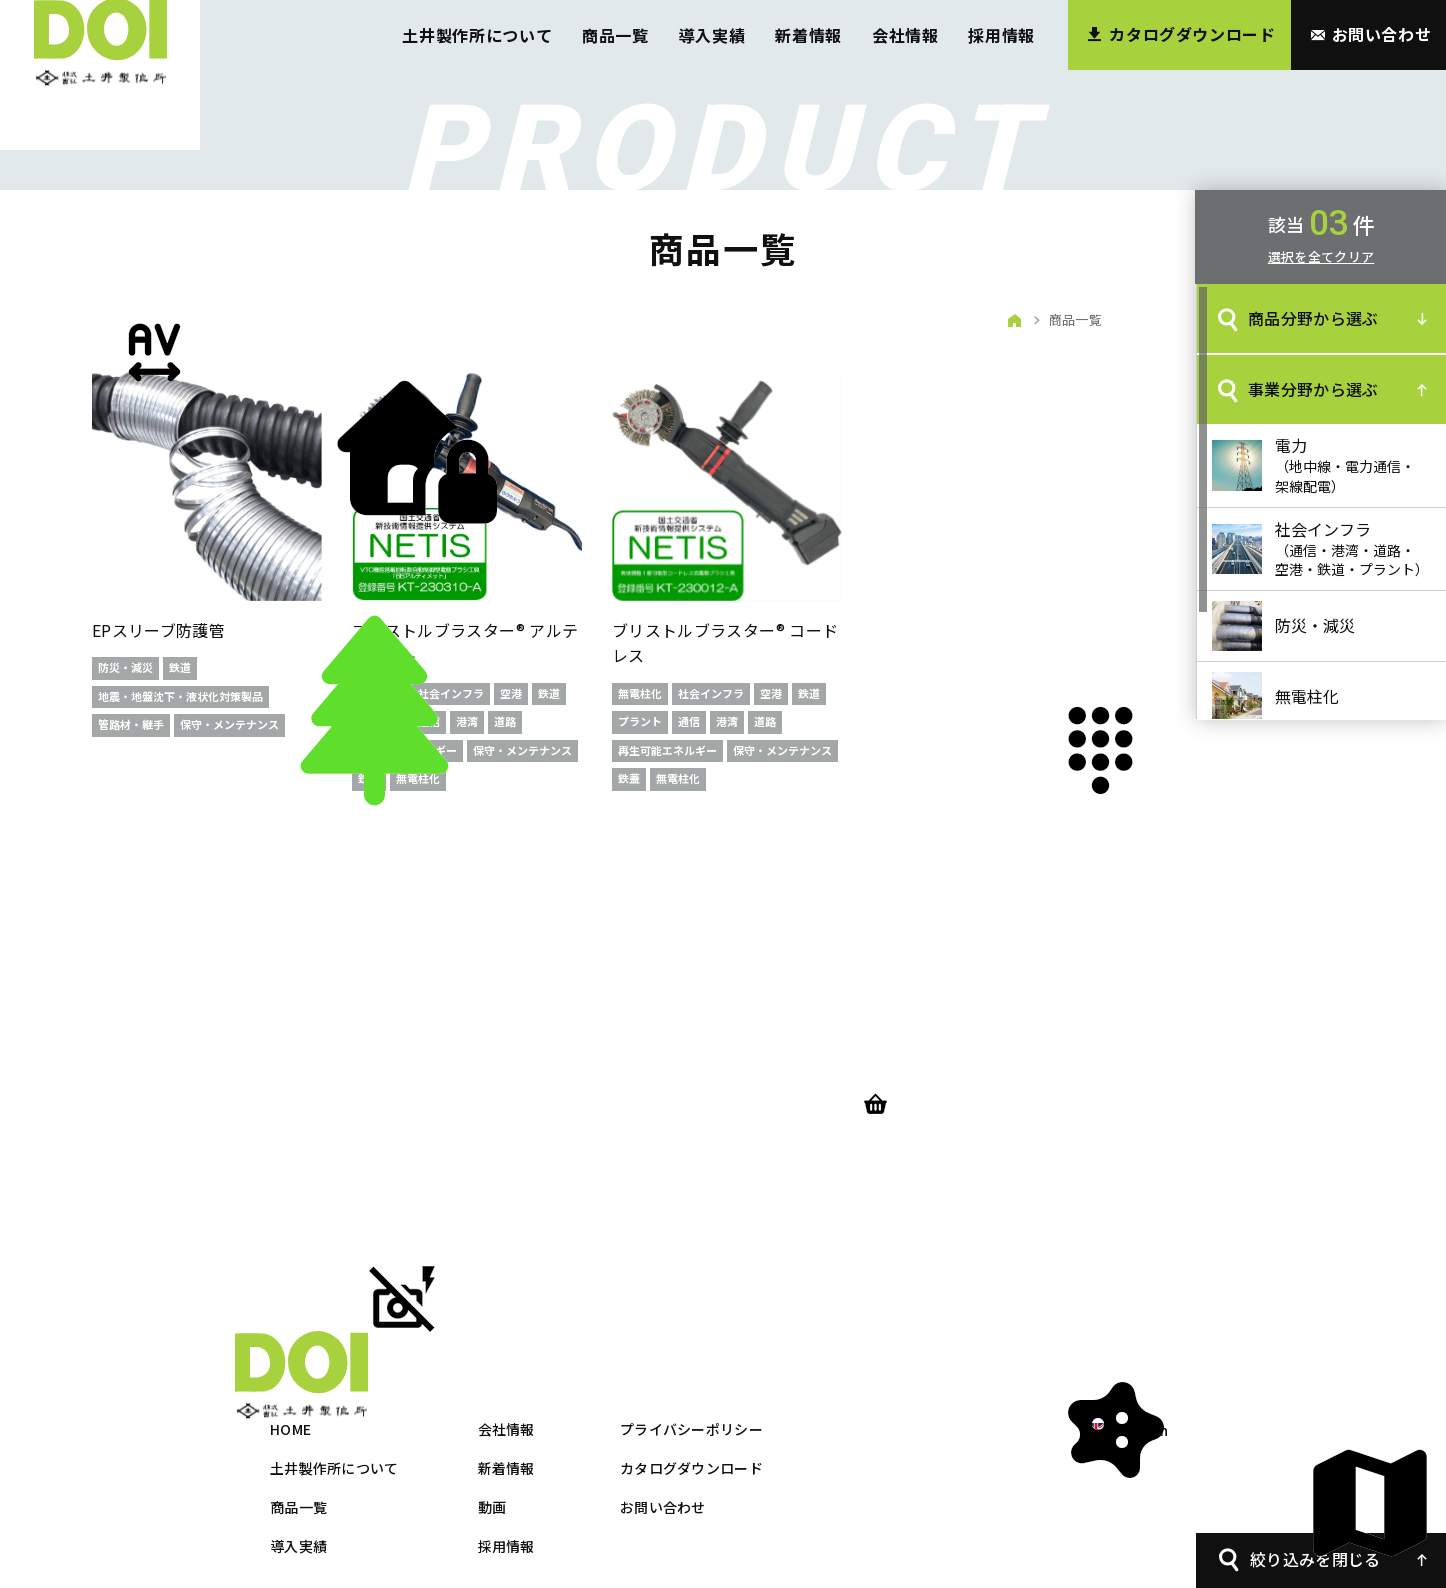  I want to click on disable camera flash, so click(404, 1297).